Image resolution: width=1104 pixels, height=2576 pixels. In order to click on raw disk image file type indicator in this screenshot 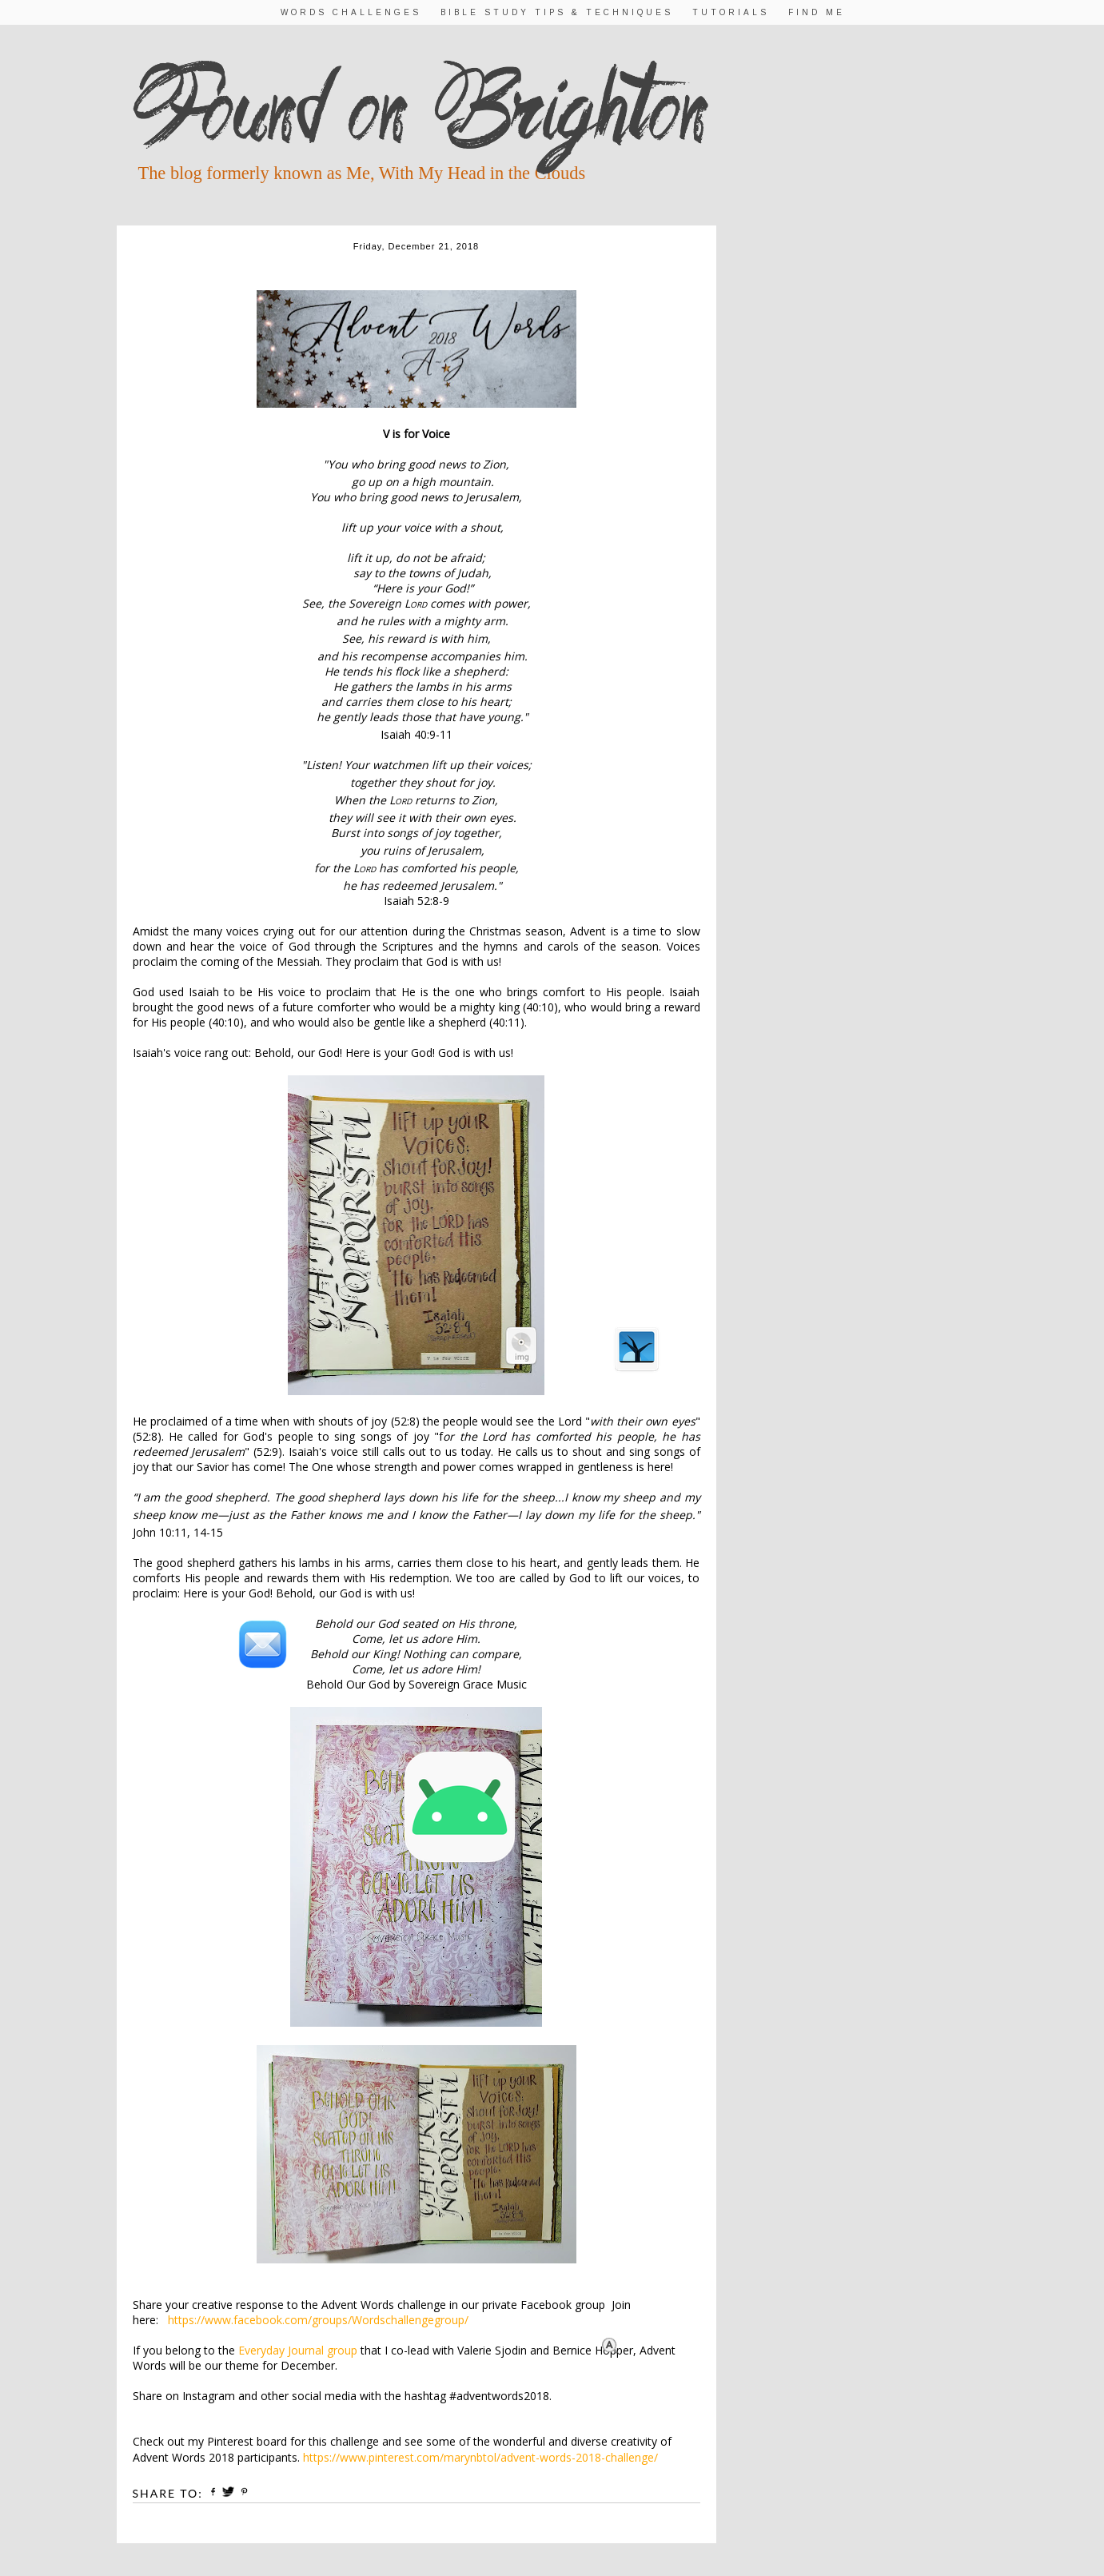, I will do `click(521, 1346)`.